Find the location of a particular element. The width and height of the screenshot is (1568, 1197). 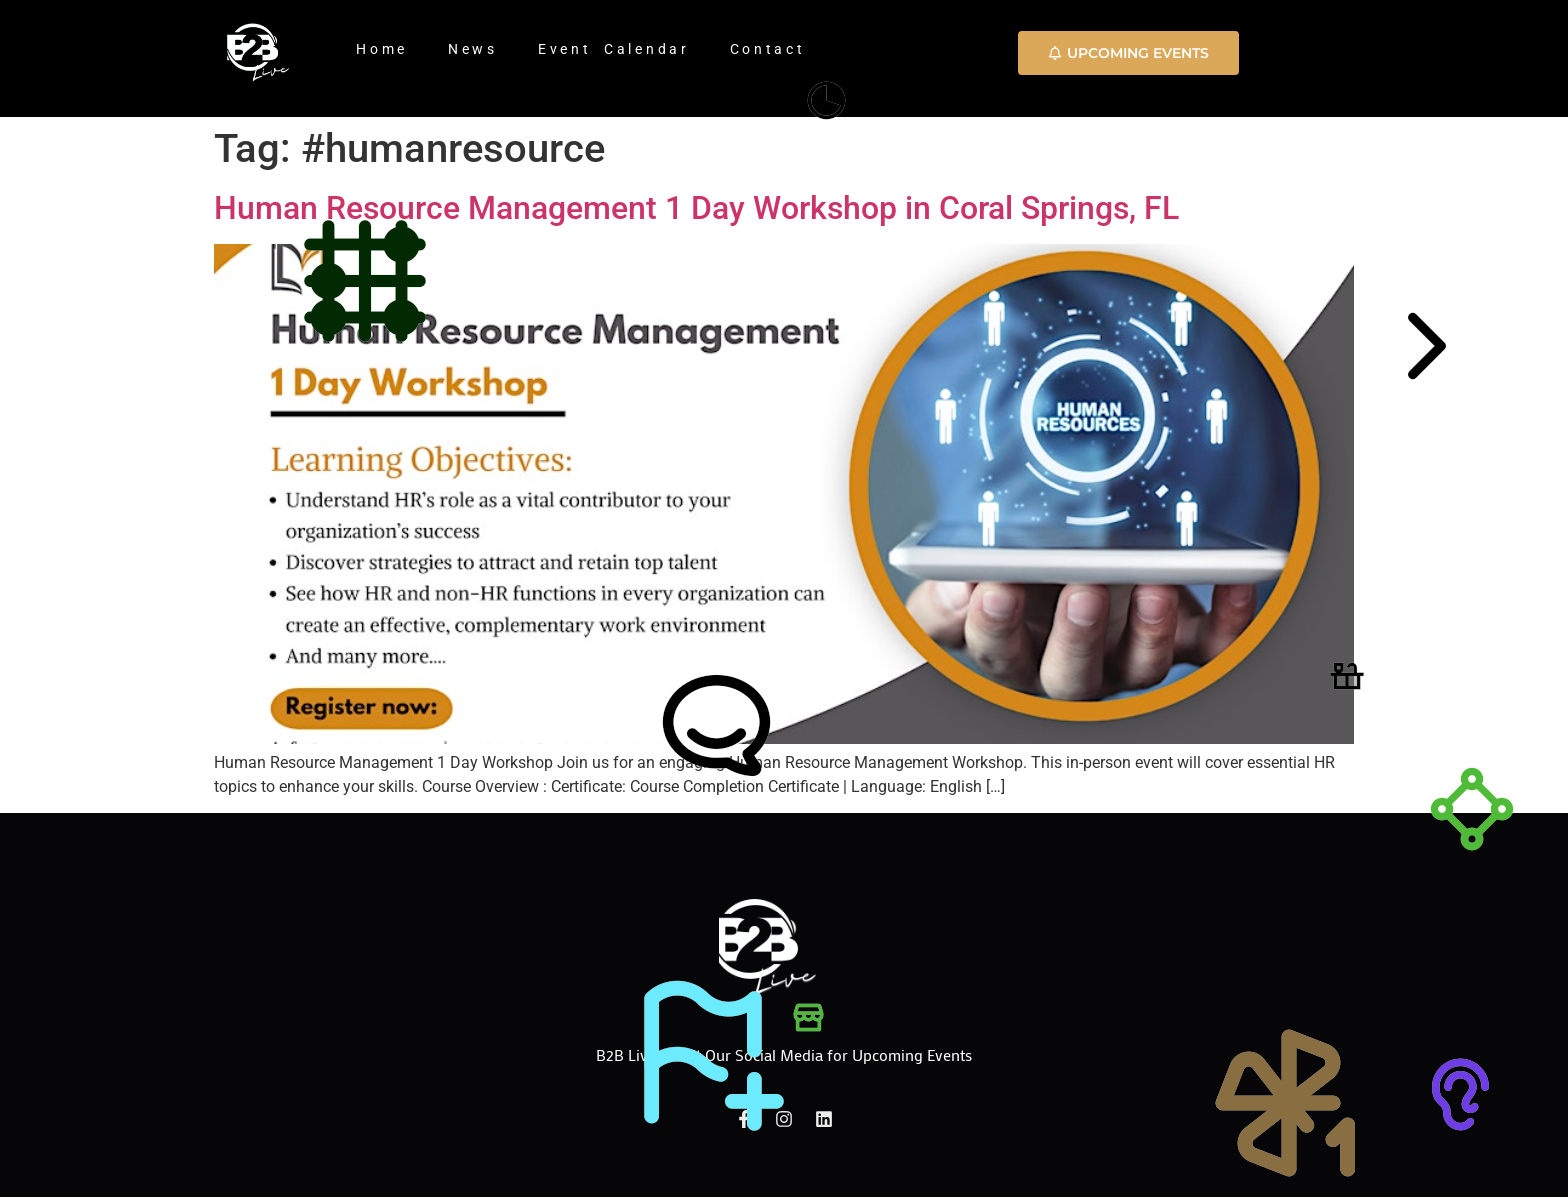

browse kitchen countertop options is located at coordinates (1347, 676).